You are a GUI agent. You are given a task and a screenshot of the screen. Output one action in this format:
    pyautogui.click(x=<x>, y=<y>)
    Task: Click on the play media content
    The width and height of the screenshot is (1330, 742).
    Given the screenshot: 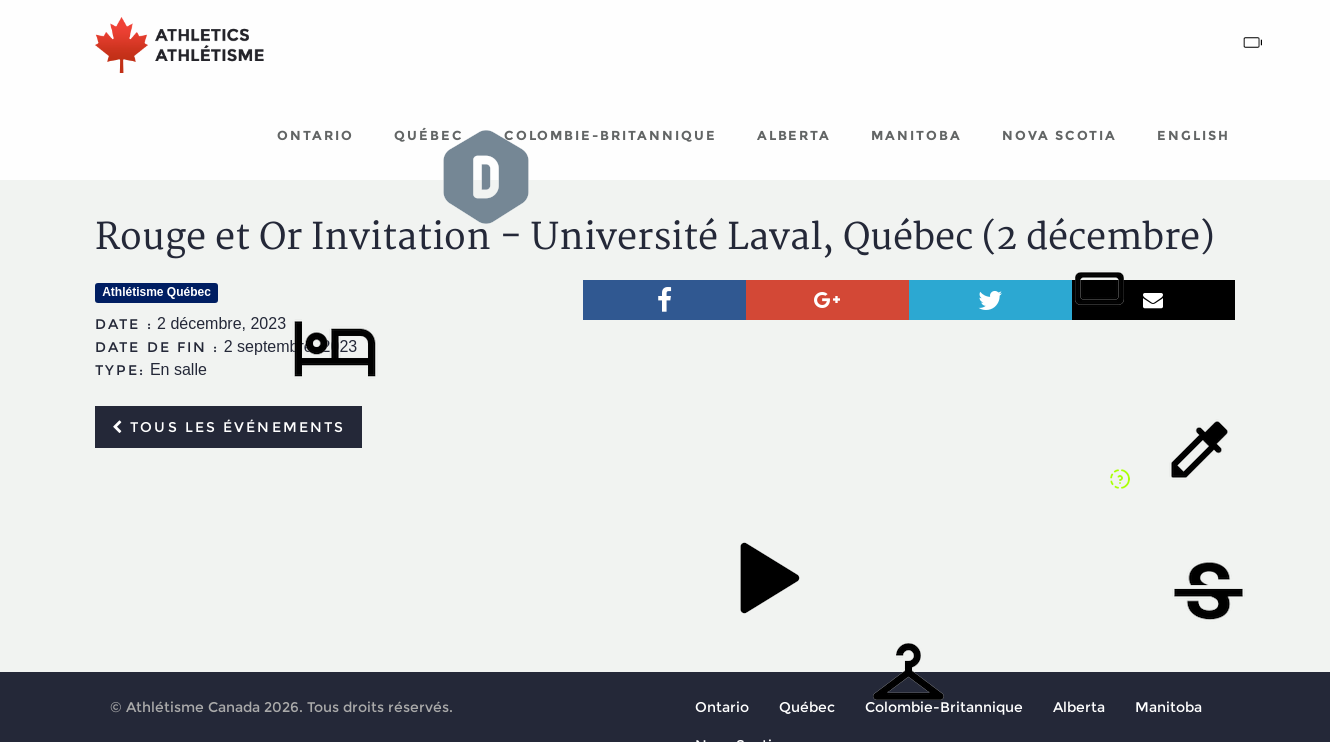 What is the action you would take?
    pyautogui.click(x=764, y=578)
    